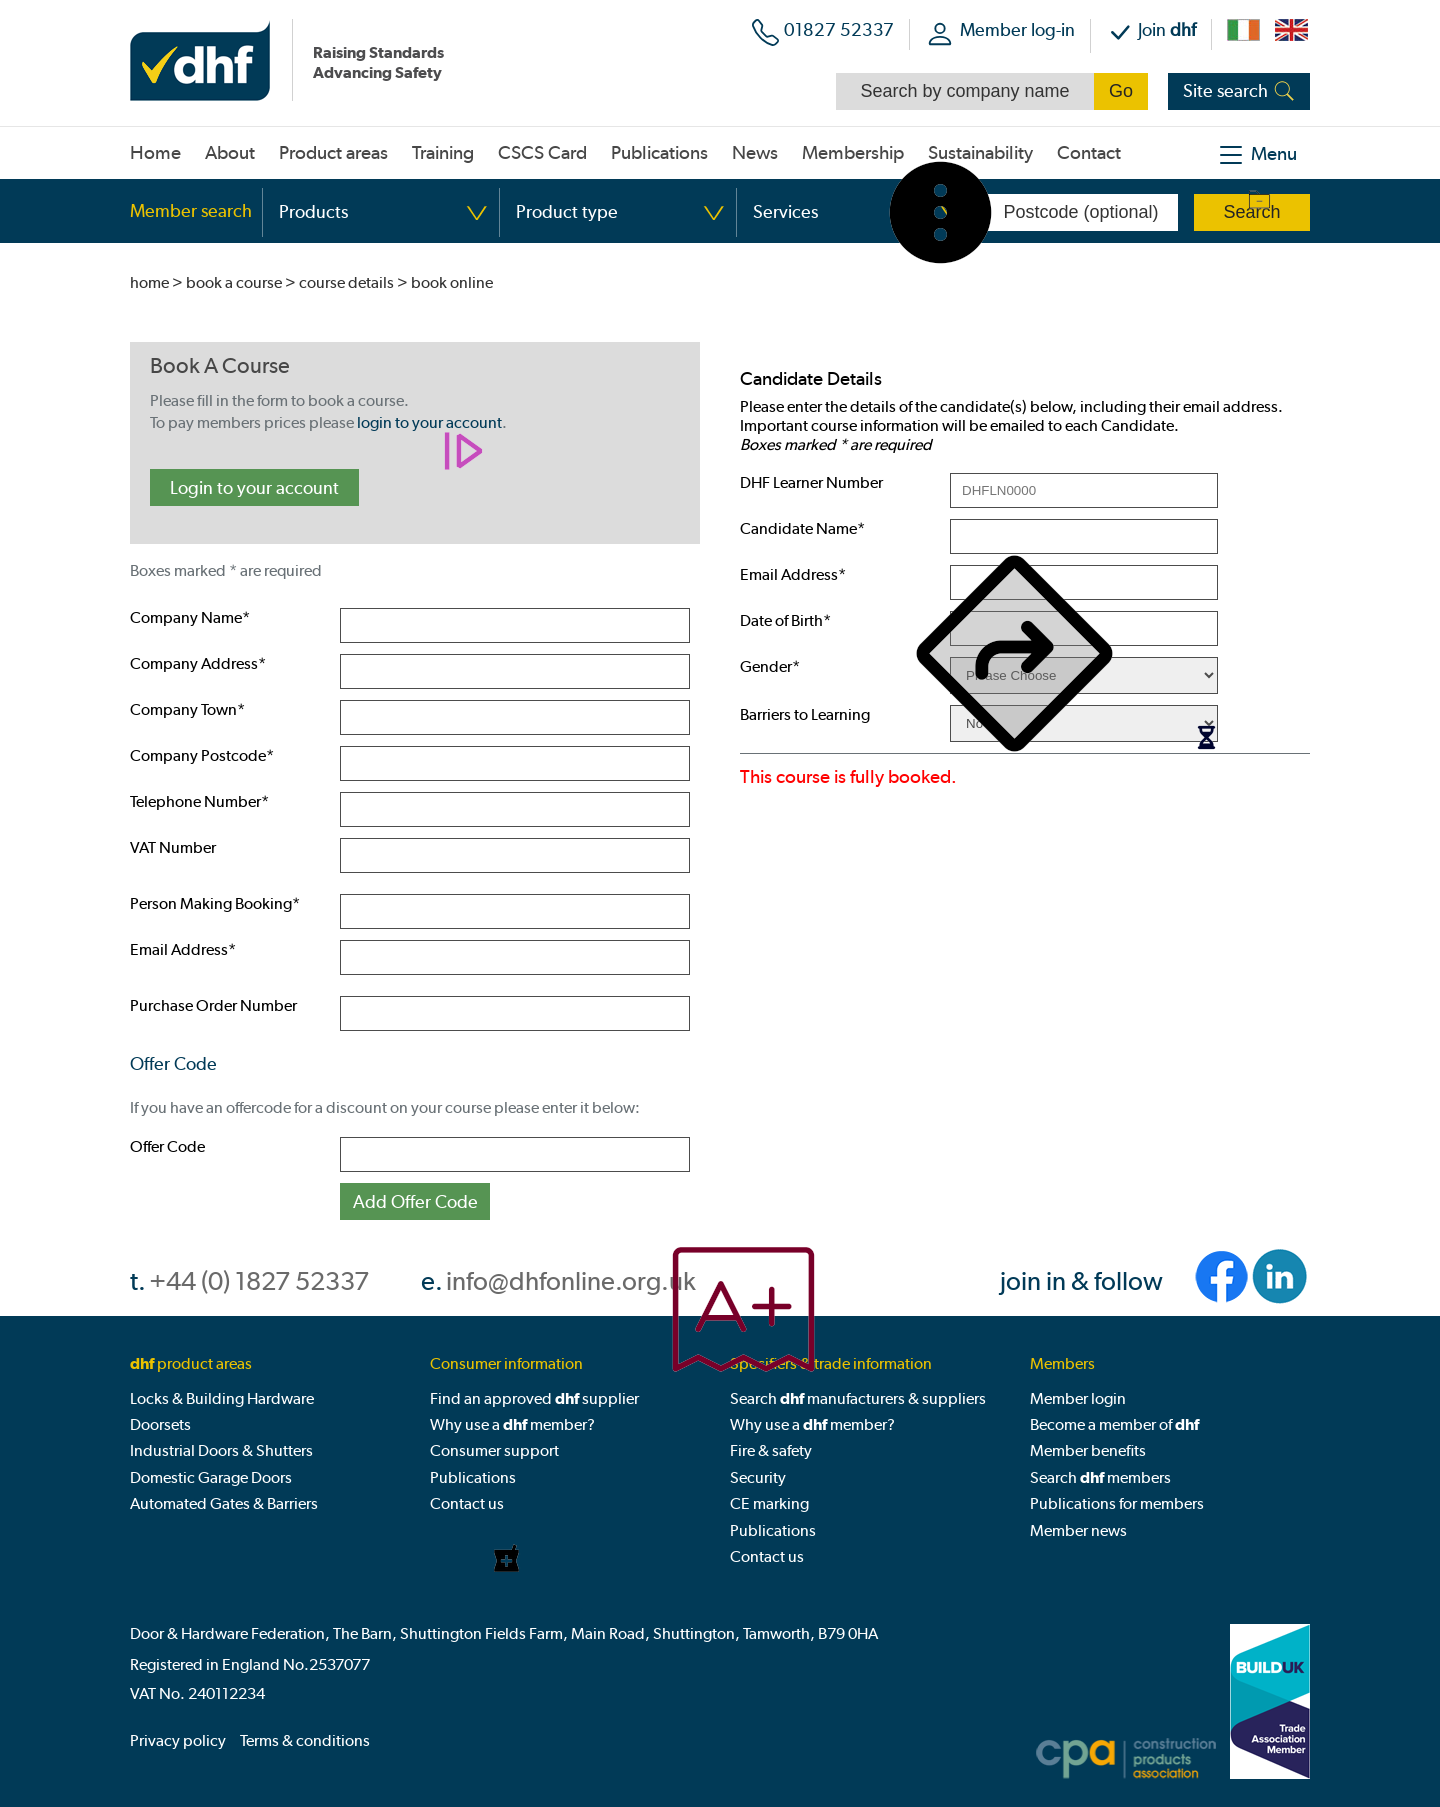 The width and height of the screenshot is (1440, 1807). What do you see at coordinates (1014, 653) in the screenshot?
I see `indicates a turn or direction in navigation` at bounding box center [1014, 653].